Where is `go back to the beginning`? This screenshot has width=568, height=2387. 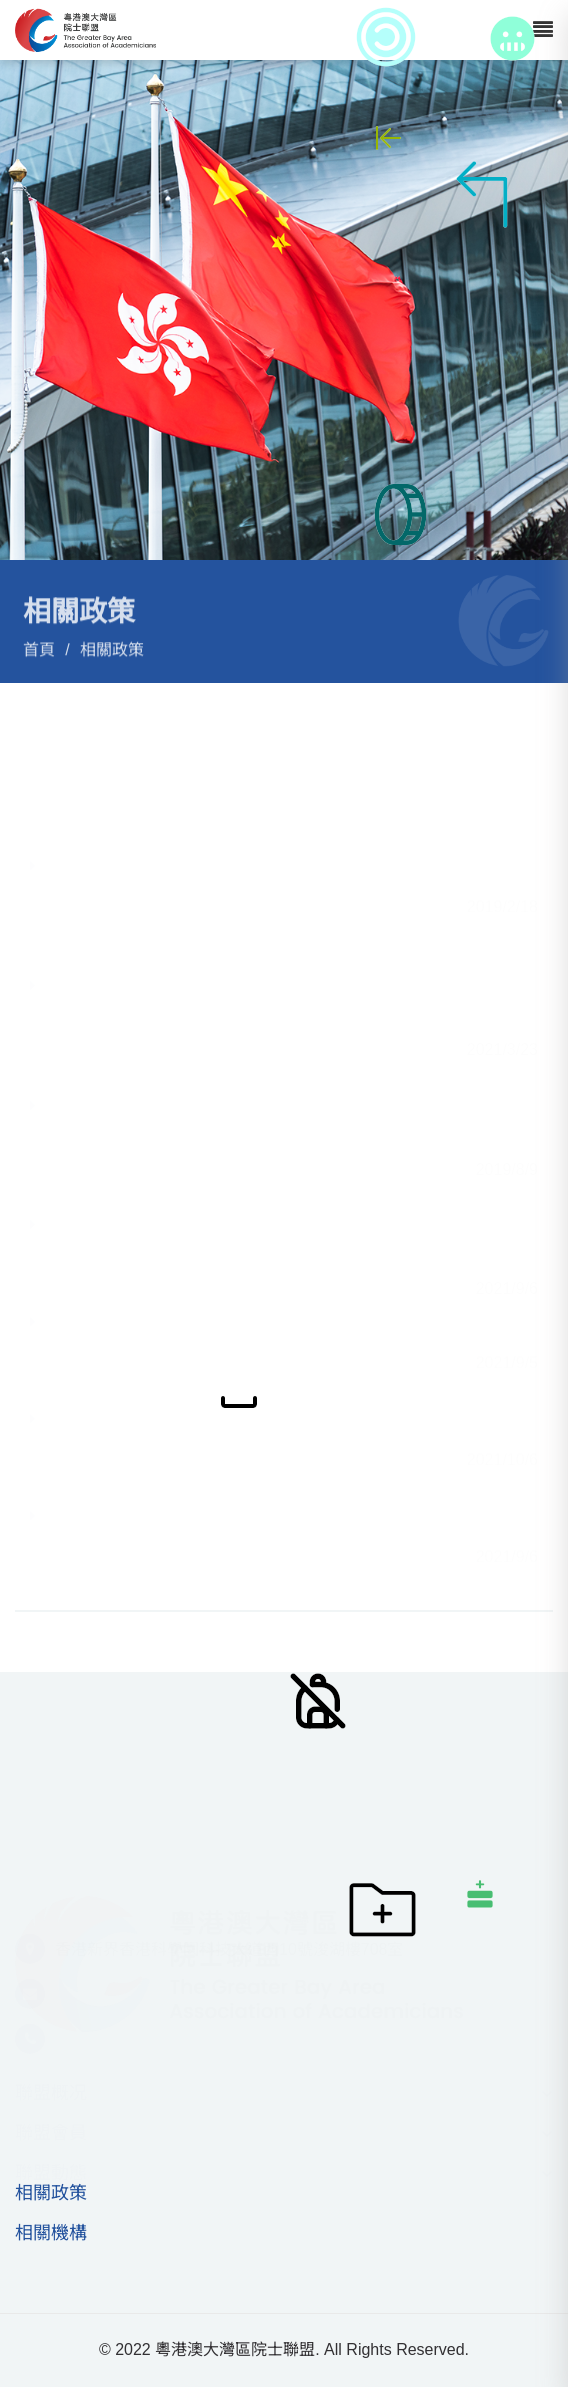 go back to the beginning is located at coordinates (388, 138).